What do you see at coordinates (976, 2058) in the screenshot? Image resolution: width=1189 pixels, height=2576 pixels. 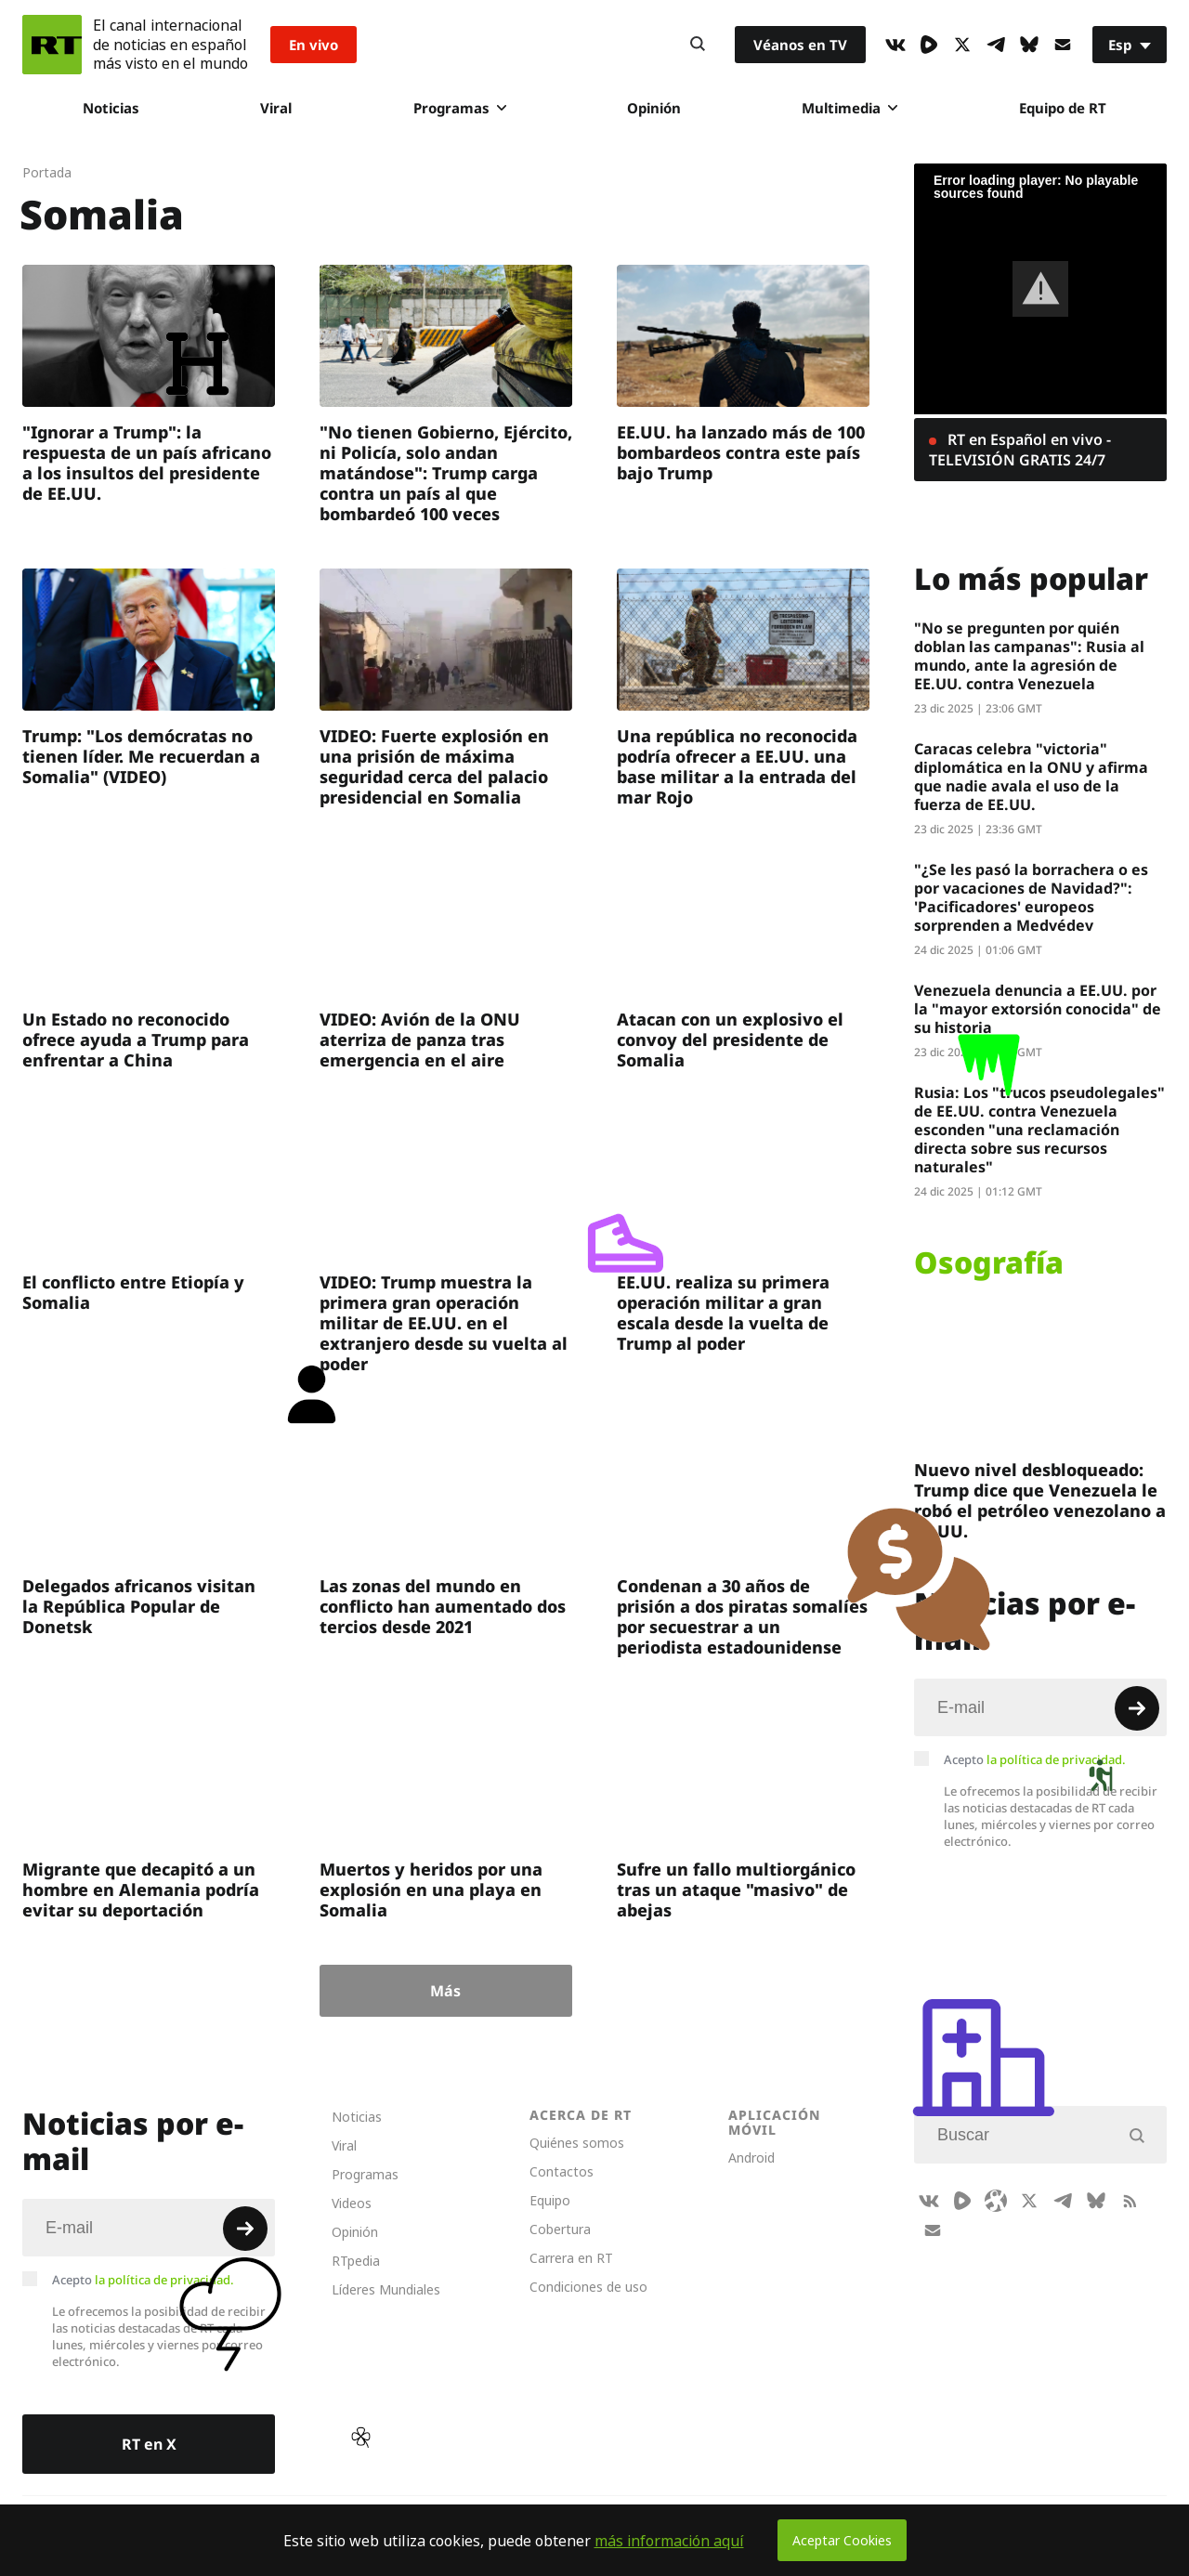 I see `find nearby hospitals or medical facilities` at bounding box center [976, 2058].